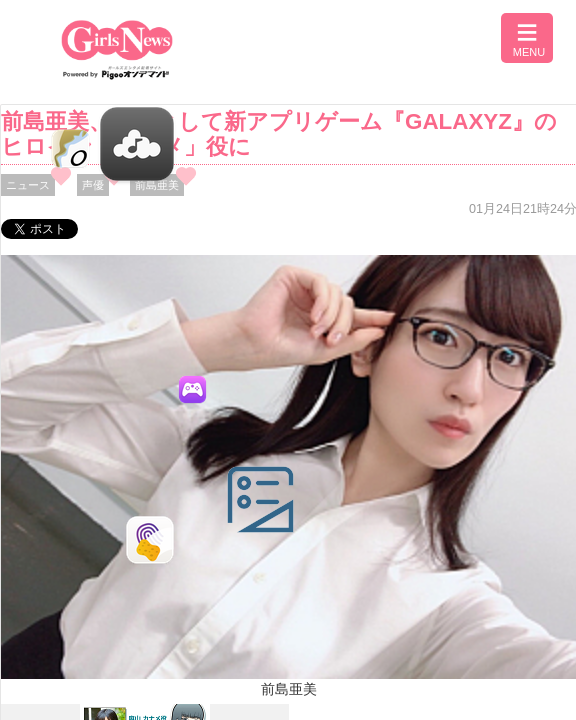 Image resolution: width=576 pixels, height=720 pixels. I want to click on open opencpn marine navigation app, so click(70, 148).